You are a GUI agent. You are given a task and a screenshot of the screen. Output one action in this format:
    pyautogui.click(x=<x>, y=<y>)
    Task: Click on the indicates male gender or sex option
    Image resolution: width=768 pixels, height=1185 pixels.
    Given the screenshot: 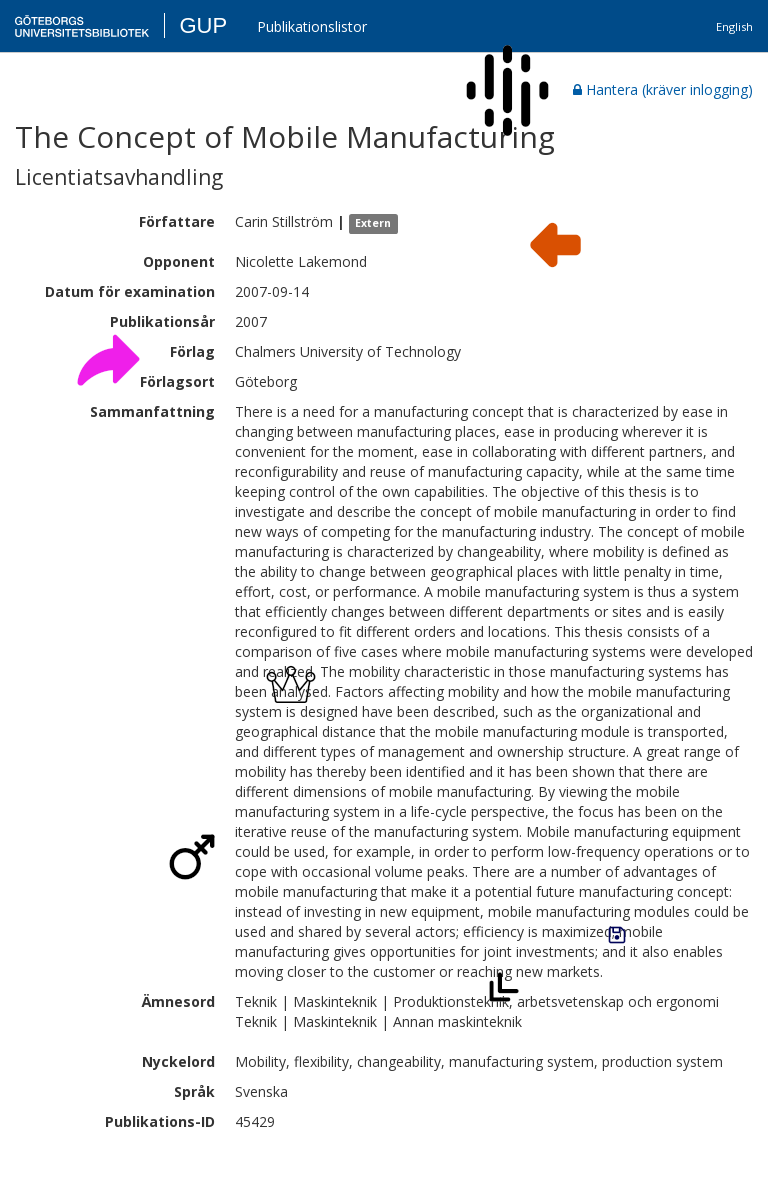 What is the action you would take?
    pyautogui.click(x=192, y=857)
    